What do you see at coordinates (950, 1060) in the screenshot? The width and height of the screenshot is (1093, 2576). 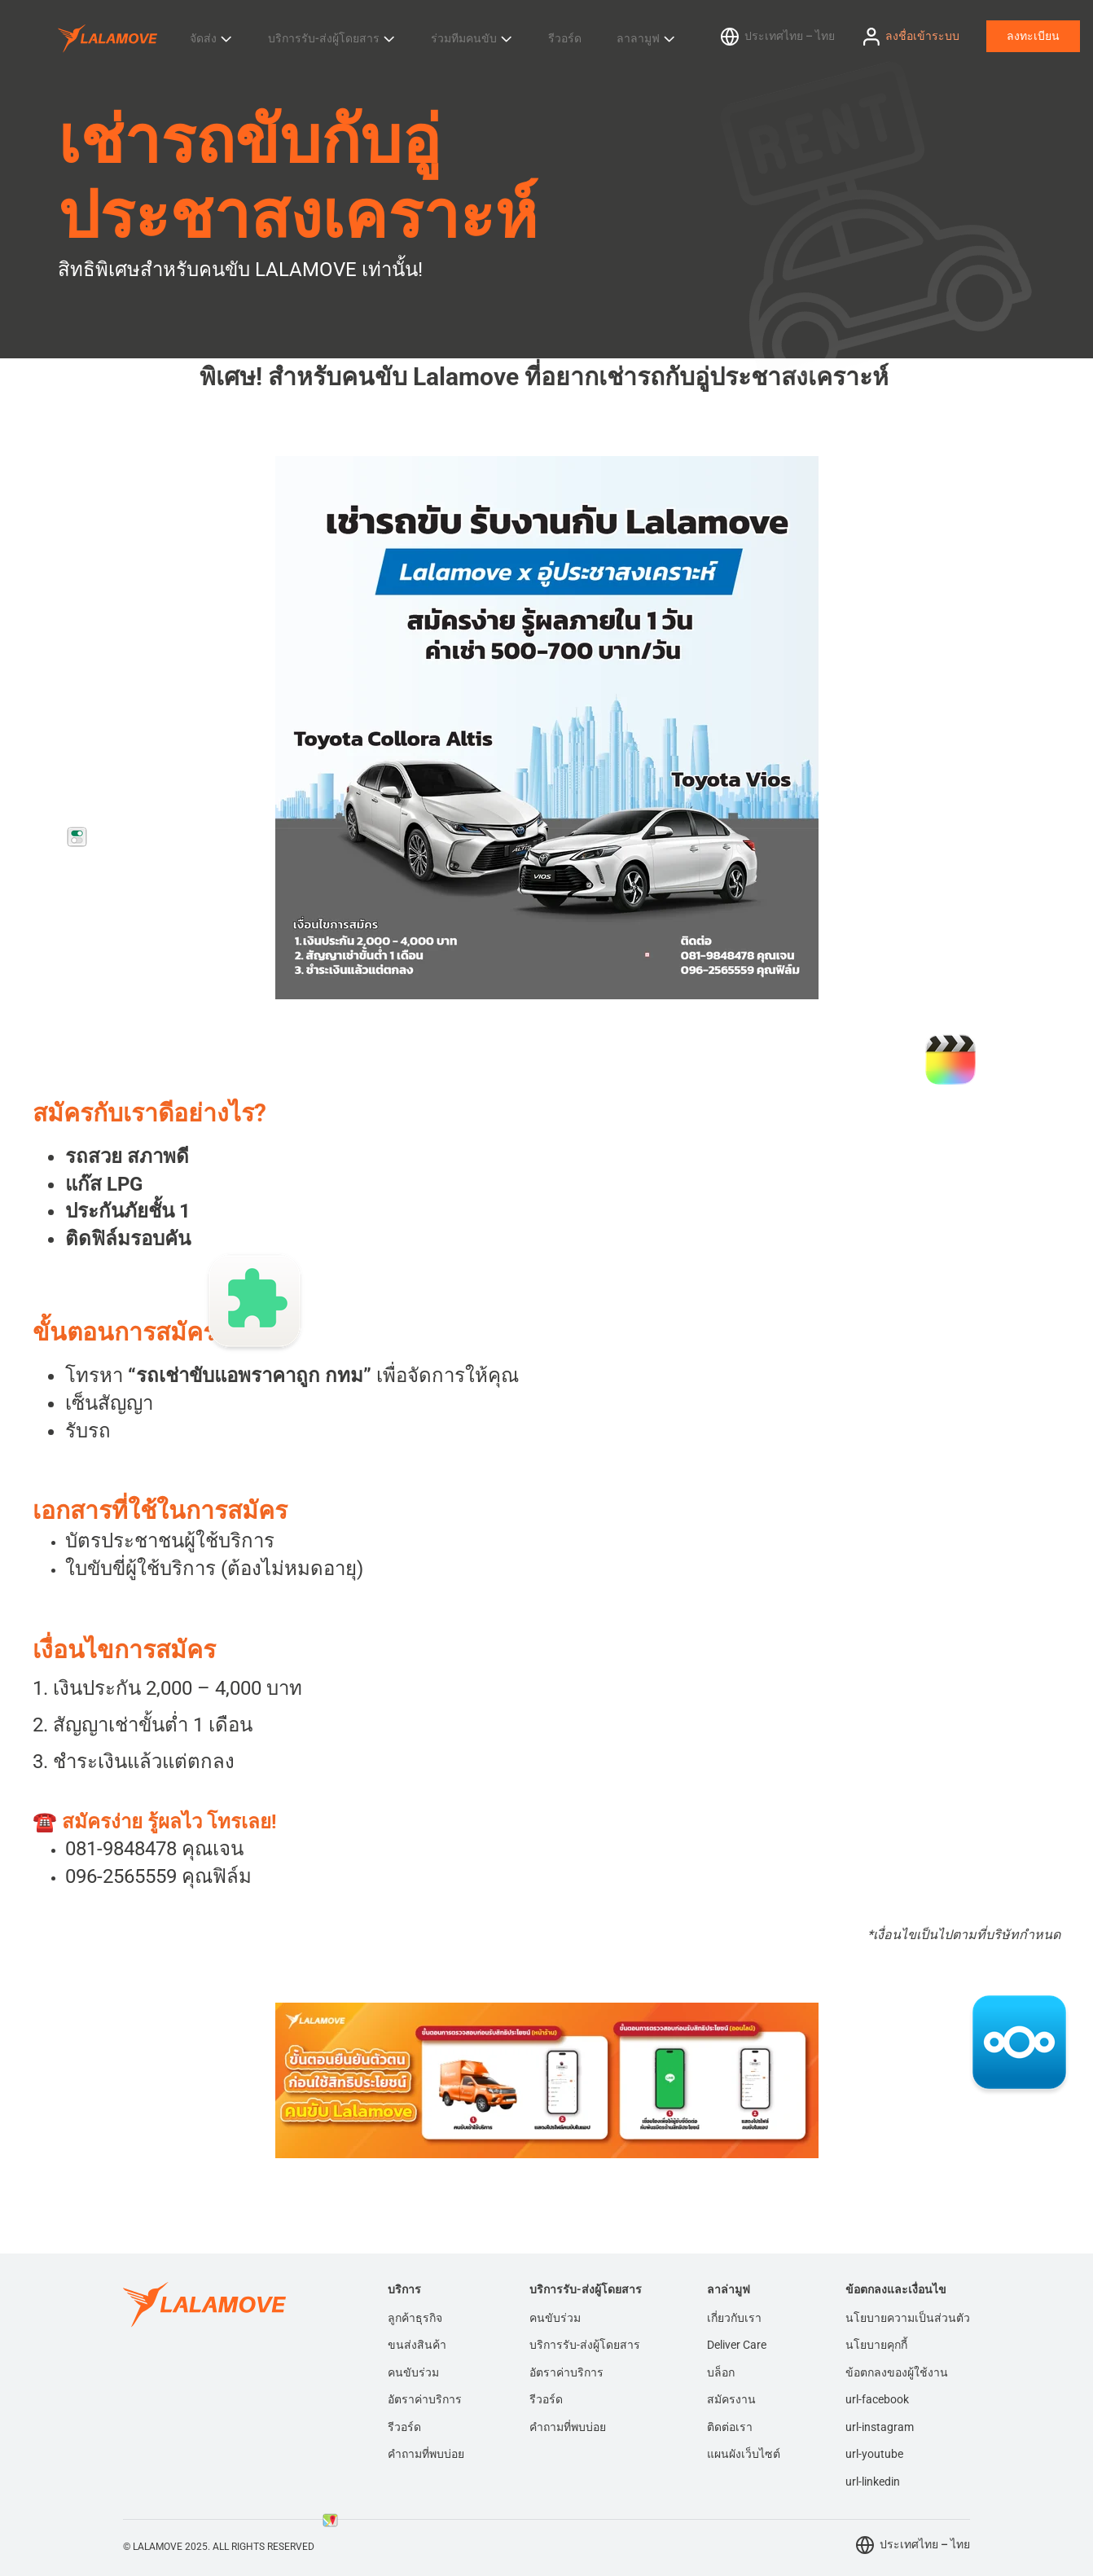 I see `open vidcutter video editing app` at bounding box center [950, 1060].